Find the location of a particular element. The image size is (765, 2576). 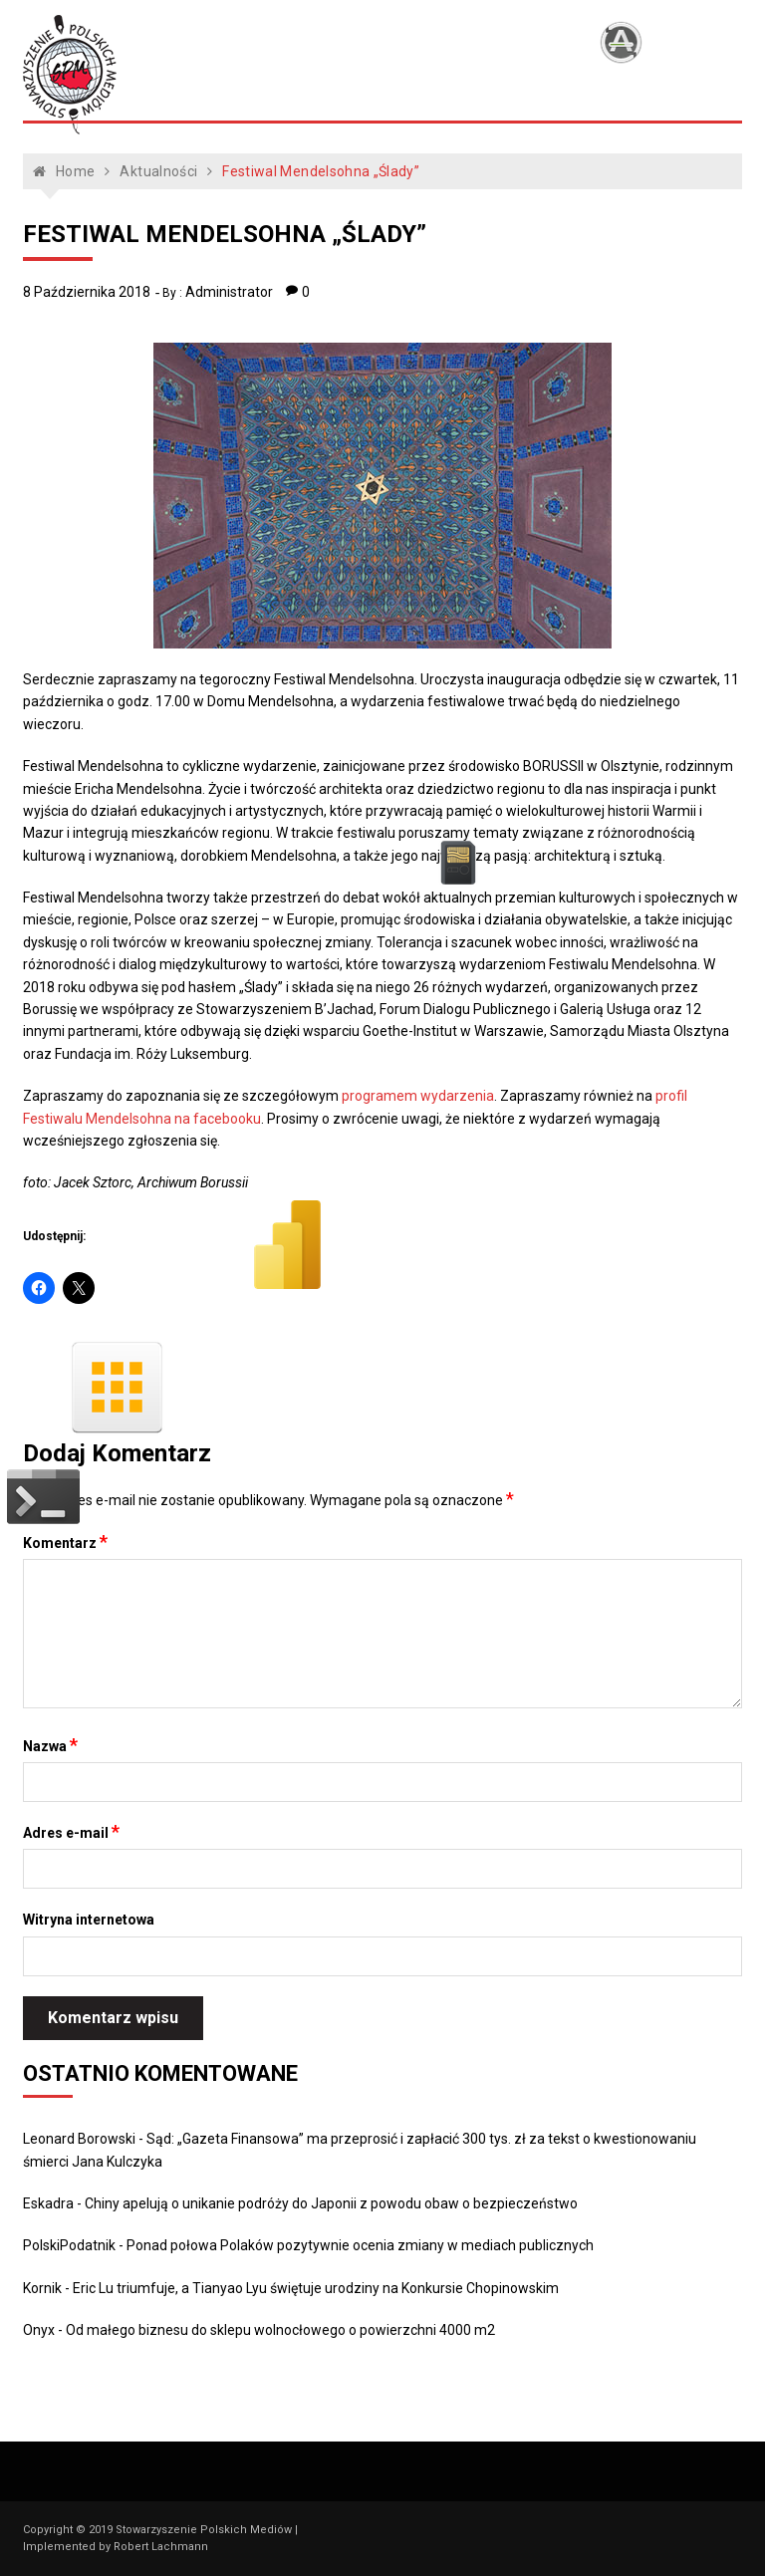

view items in grid layout is located at coordinates (117, 1387).